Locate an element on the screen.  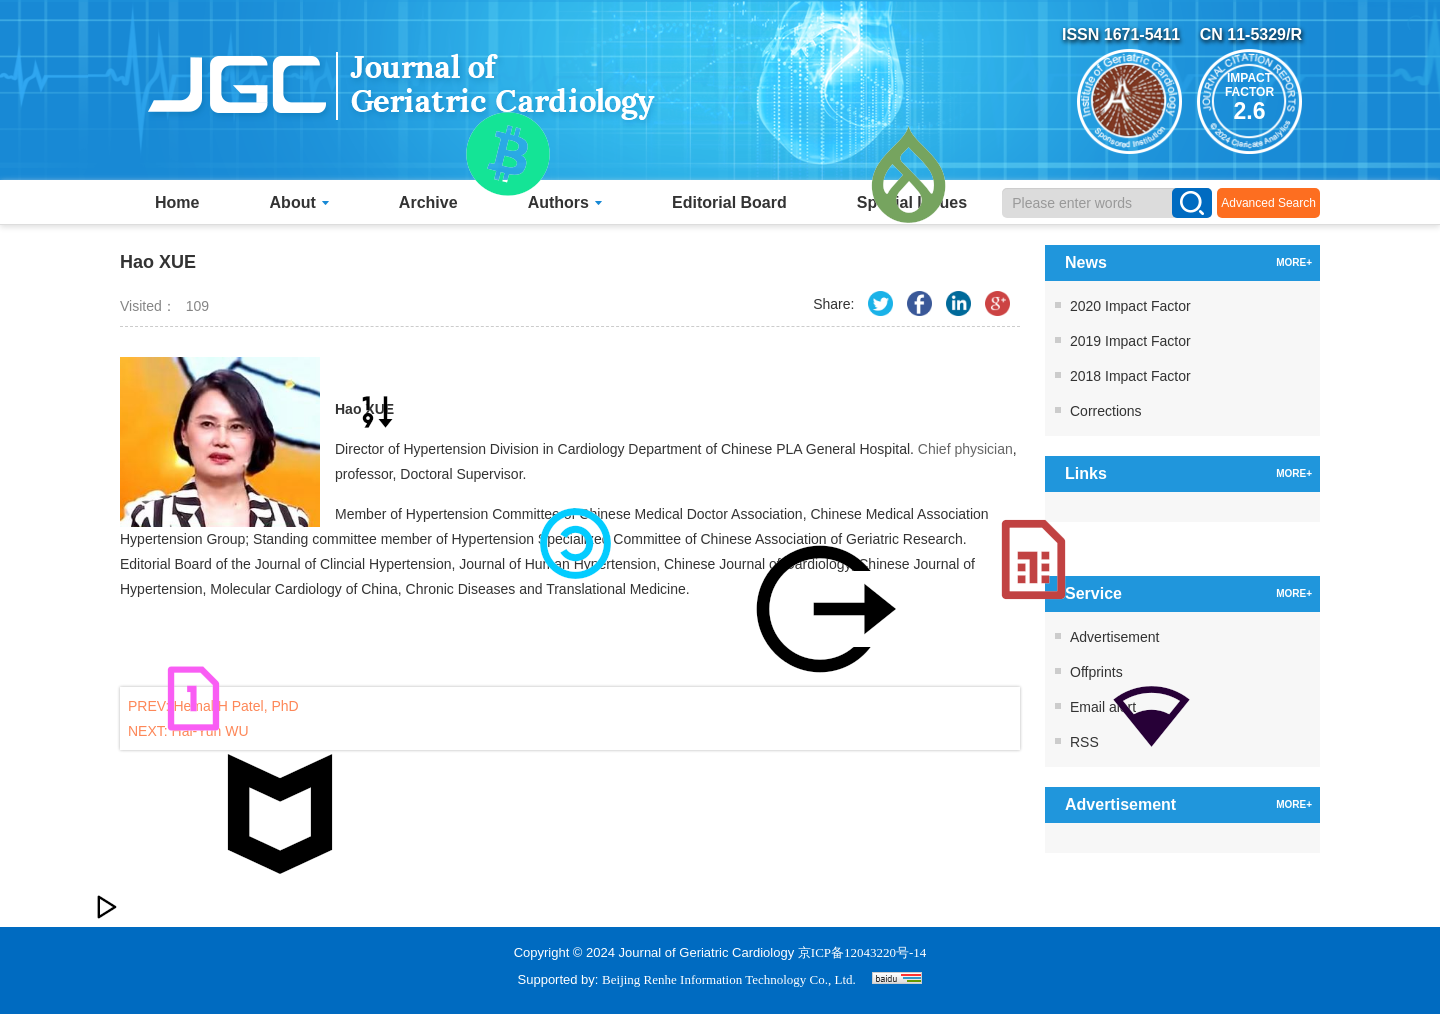
indicates primary SIM card slot (SIM 1) is located at coordinates (193, 698).